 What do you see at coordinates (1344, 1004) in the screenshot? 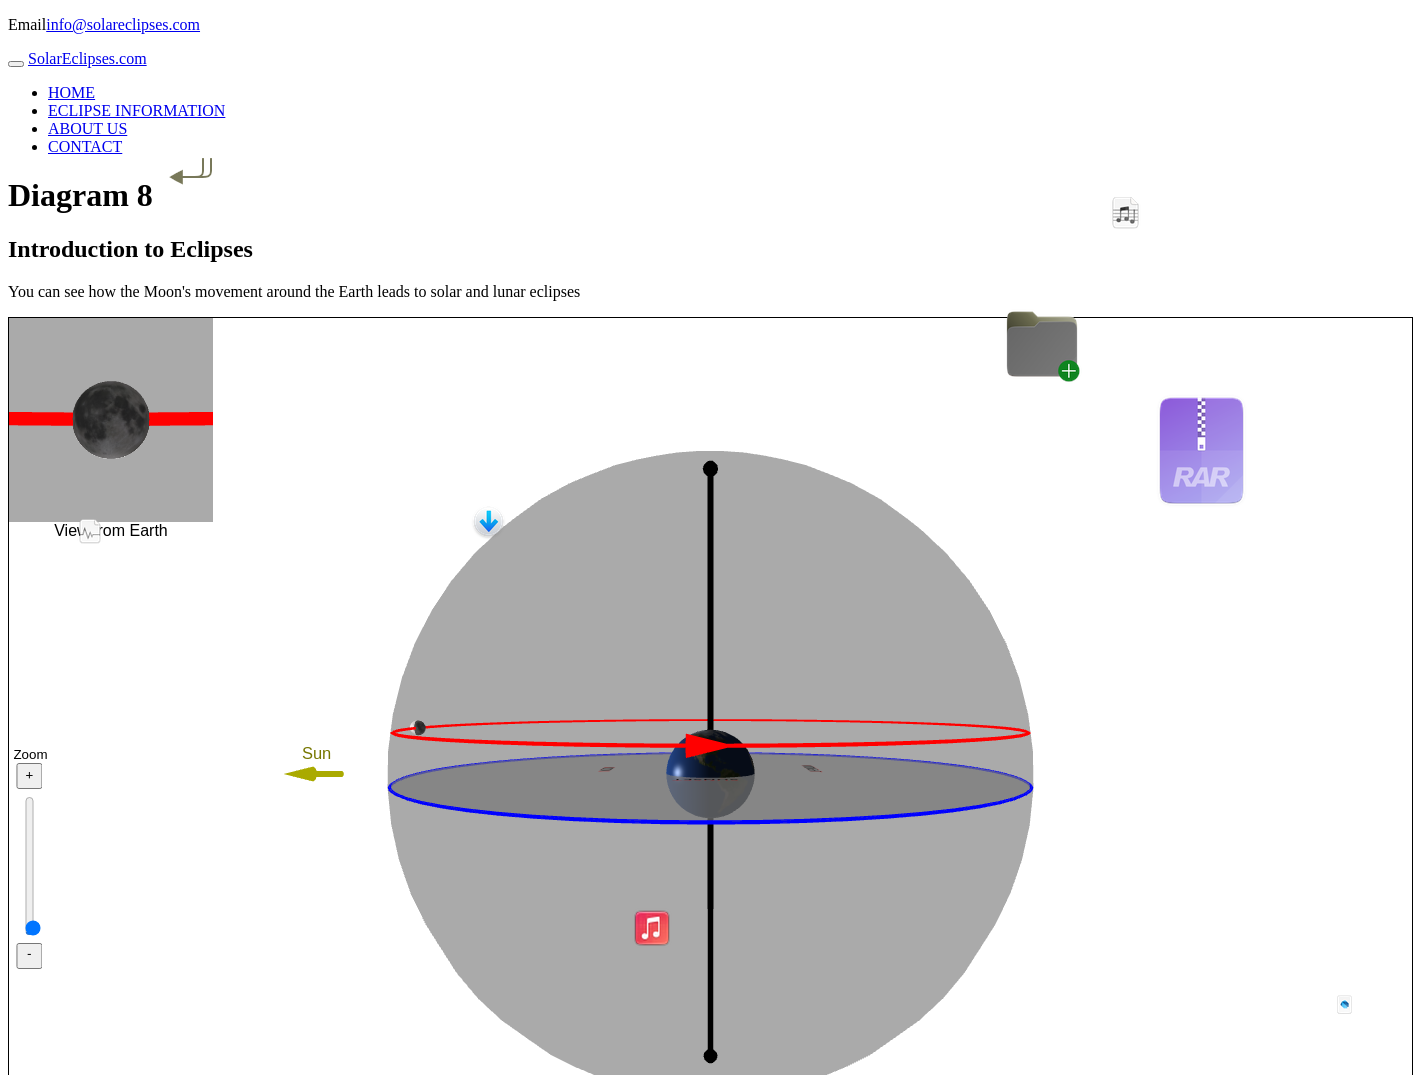
I see `a dart programming language source file` at bounding box center [1344, 1004].